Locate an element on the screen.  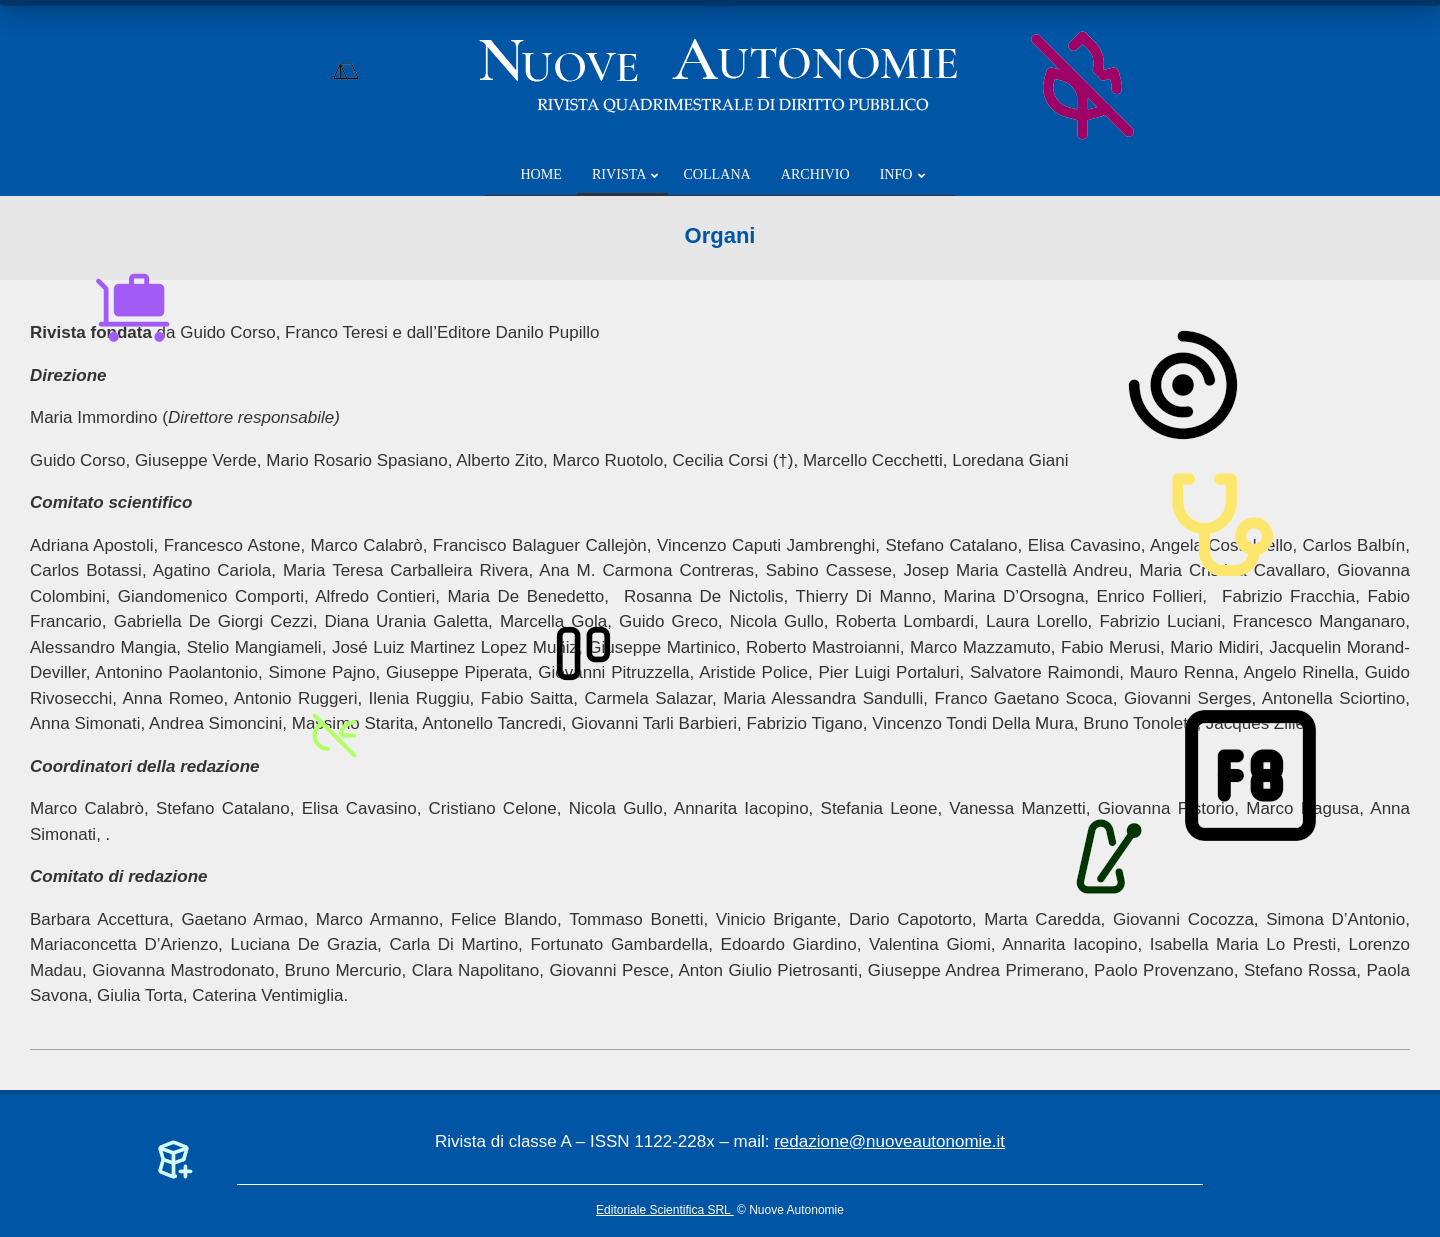
access health or medical features is located at coordinates (1216, 521).